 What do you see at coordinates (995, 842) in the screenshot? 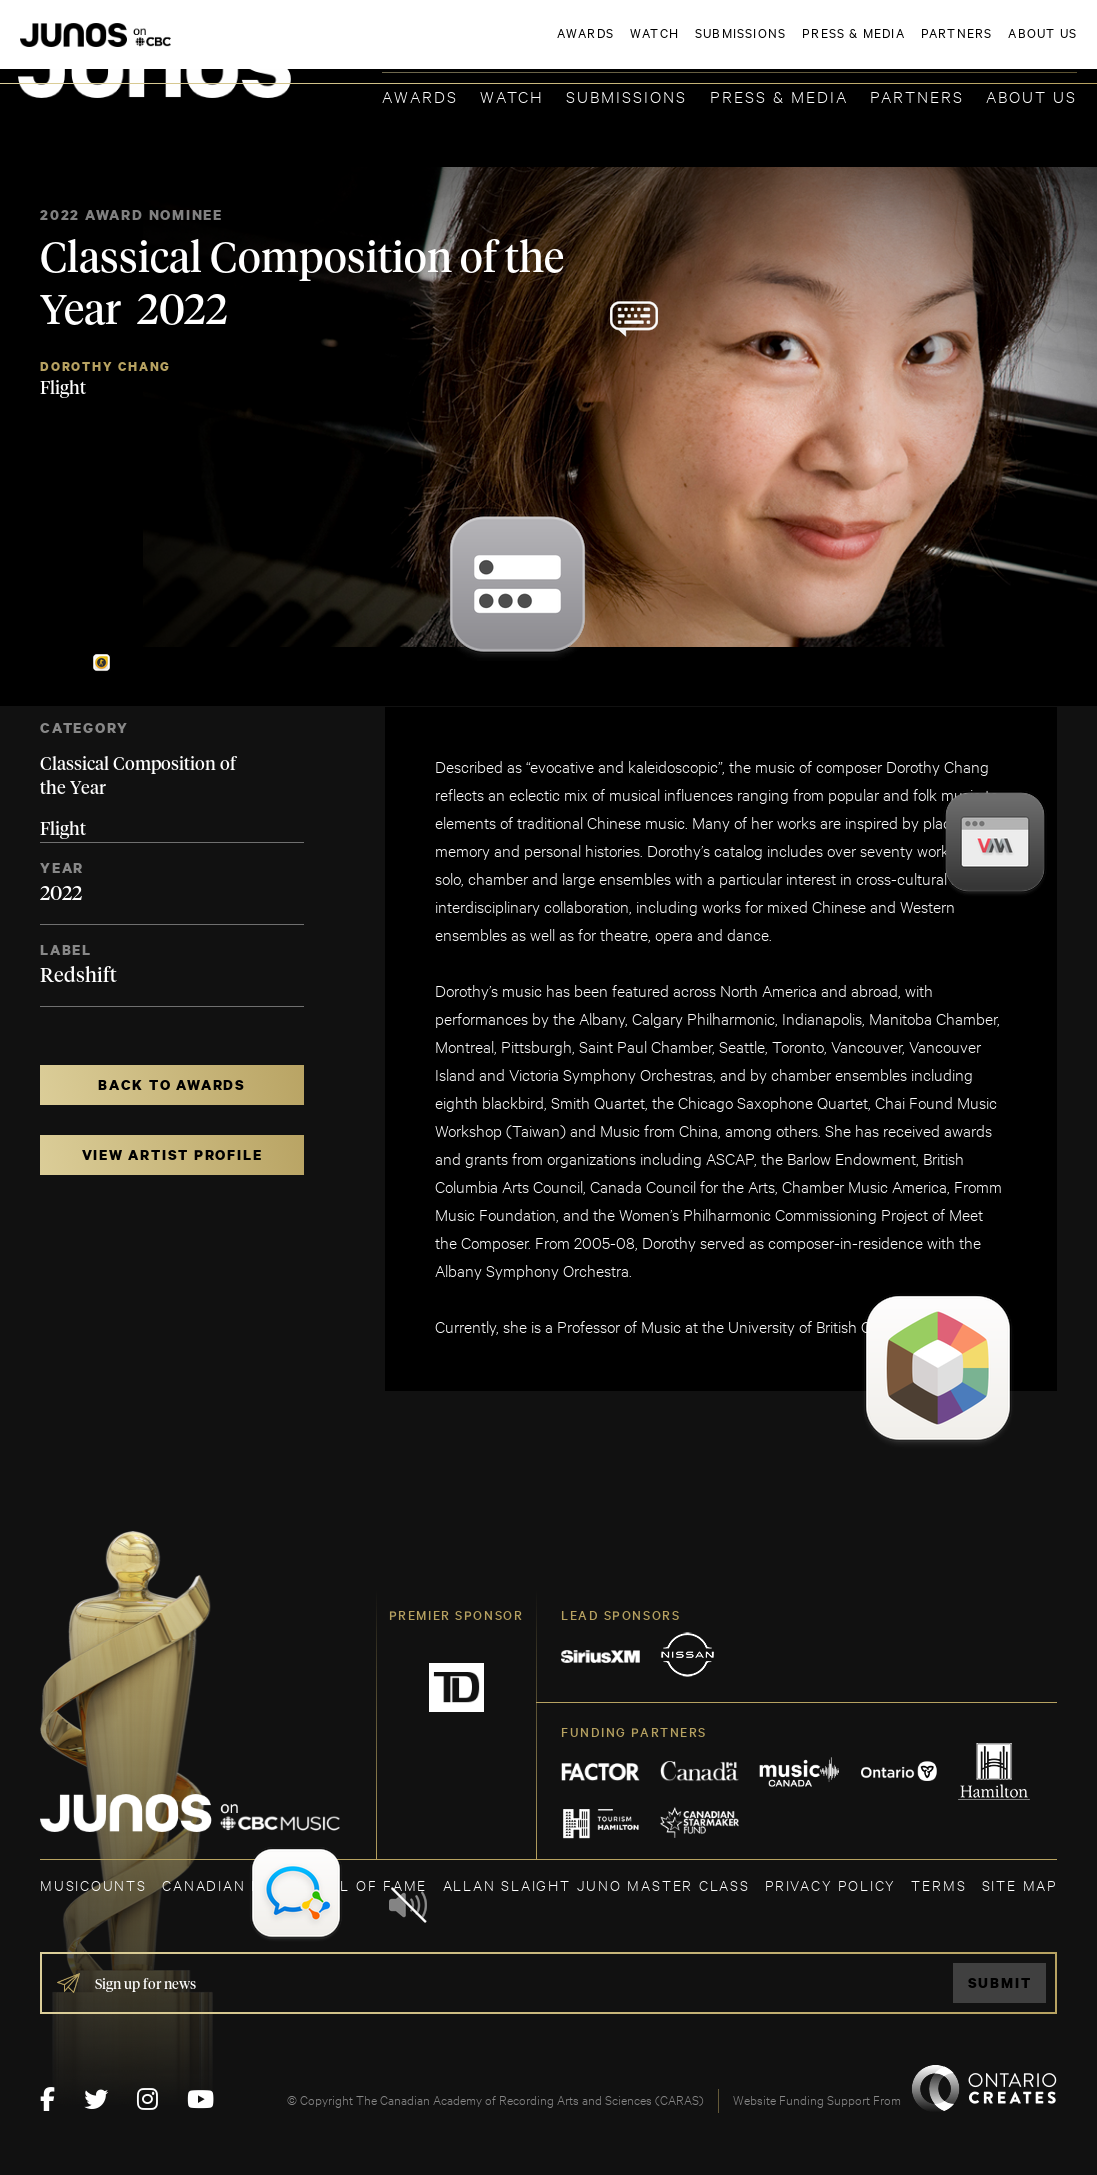
I see `open virtual machine preferences` at bounding box center [995, 842].